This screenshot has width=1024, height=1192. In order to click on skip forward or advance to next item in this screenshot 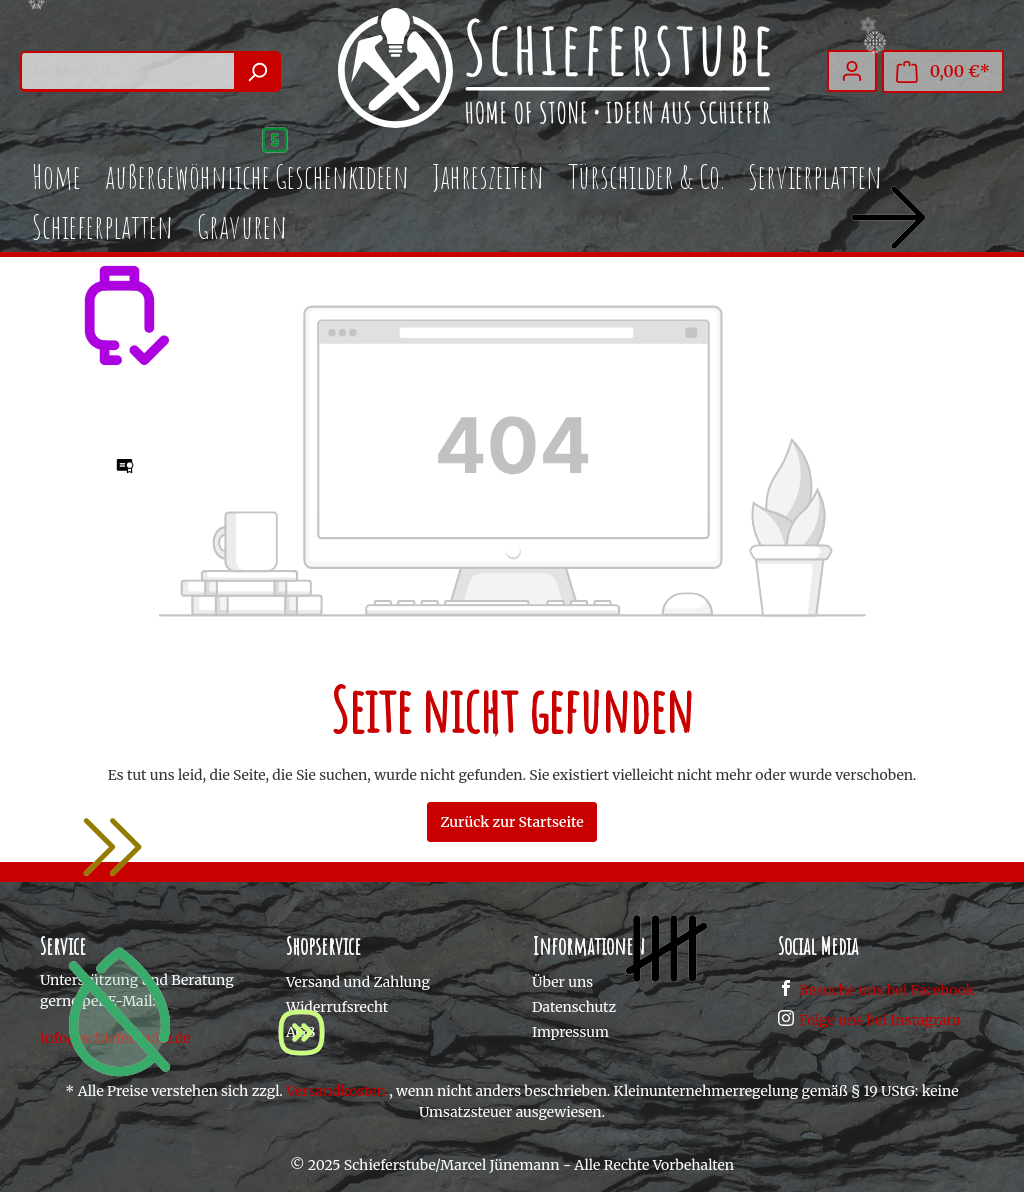, I will do `click(110, 847)`.